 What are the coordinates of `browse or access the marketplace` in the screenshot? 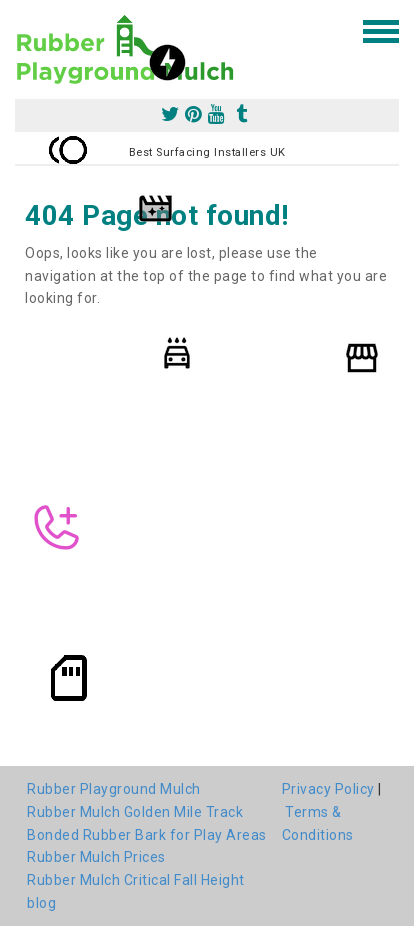 It's located at (362, 358).